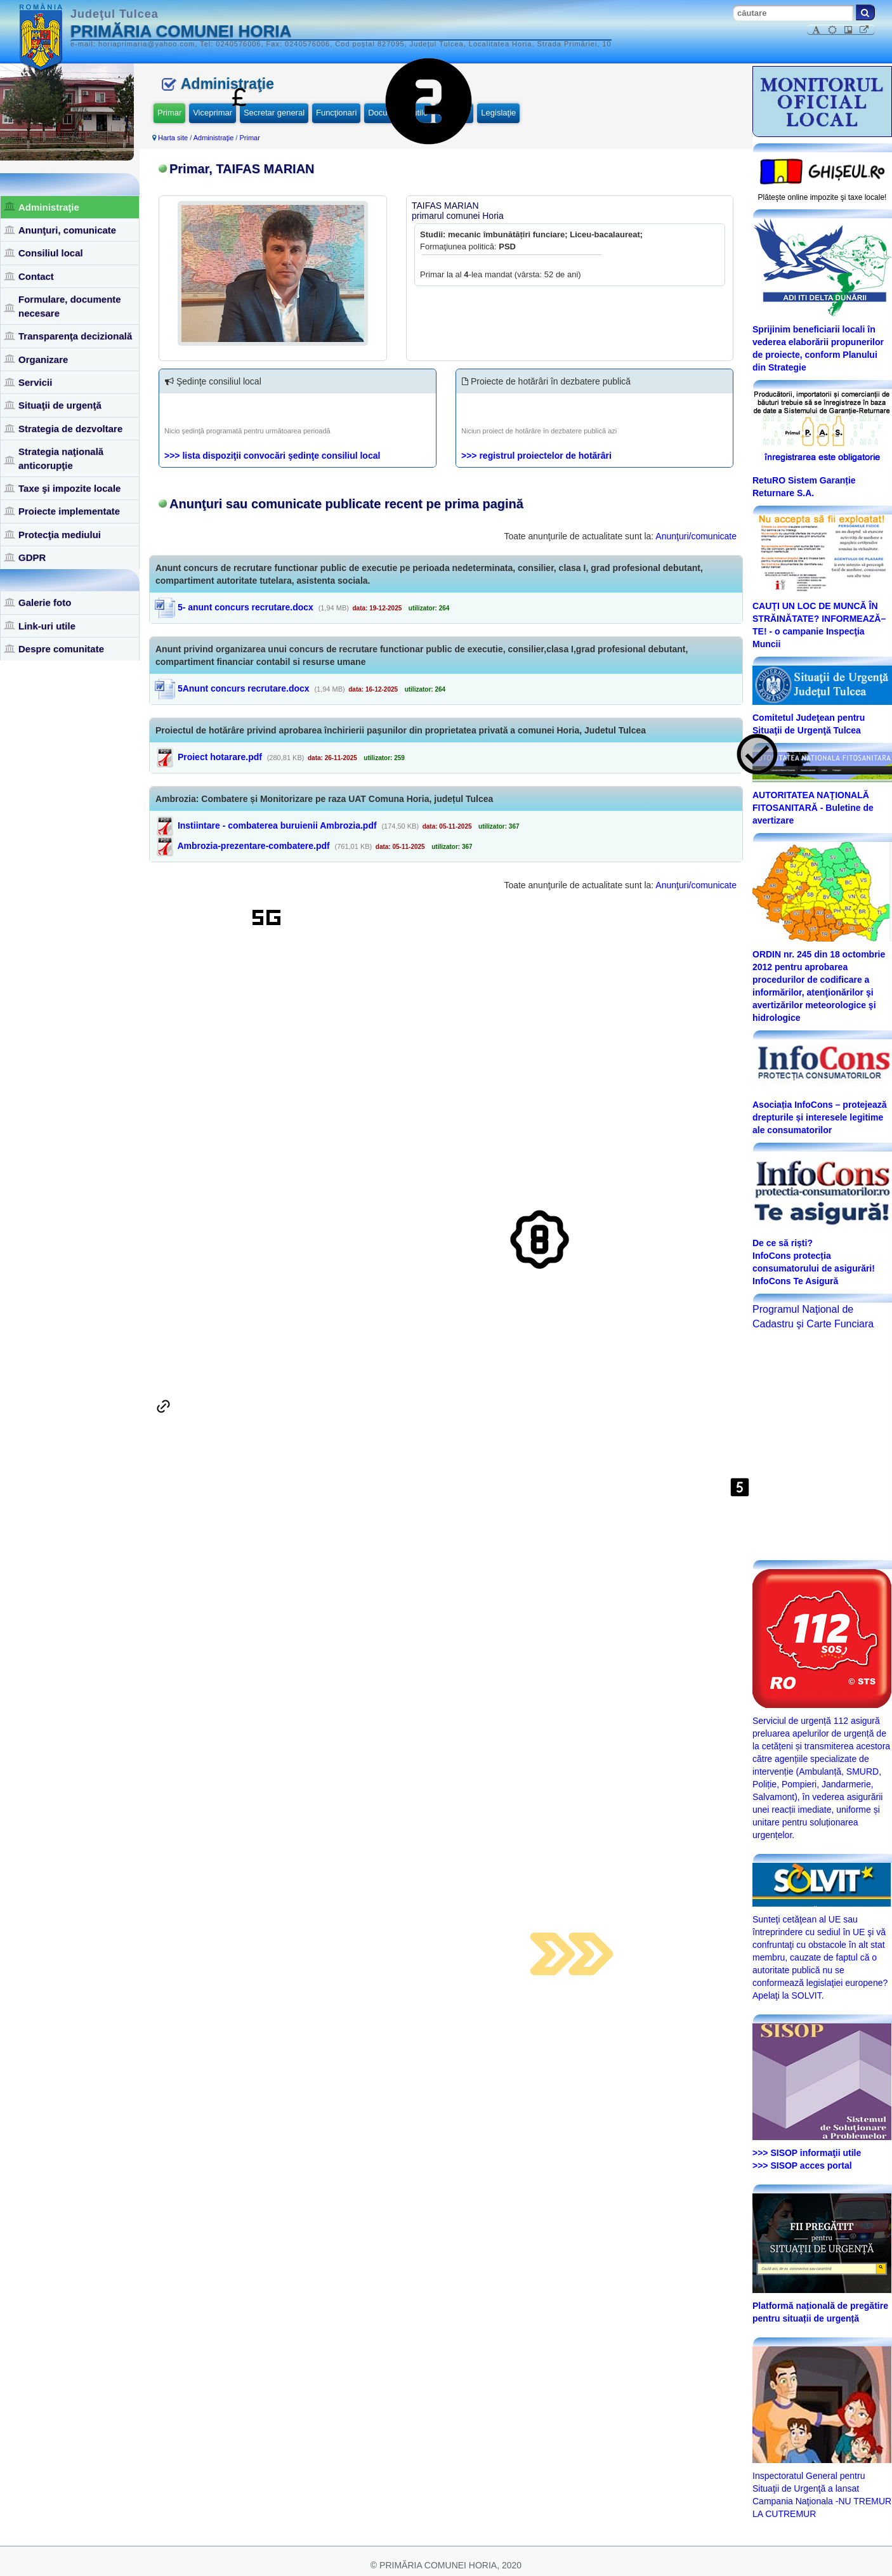  Describe the element at coordinates (239, 97) in the screenshot. I see `view or manage British pound currency` at that location.